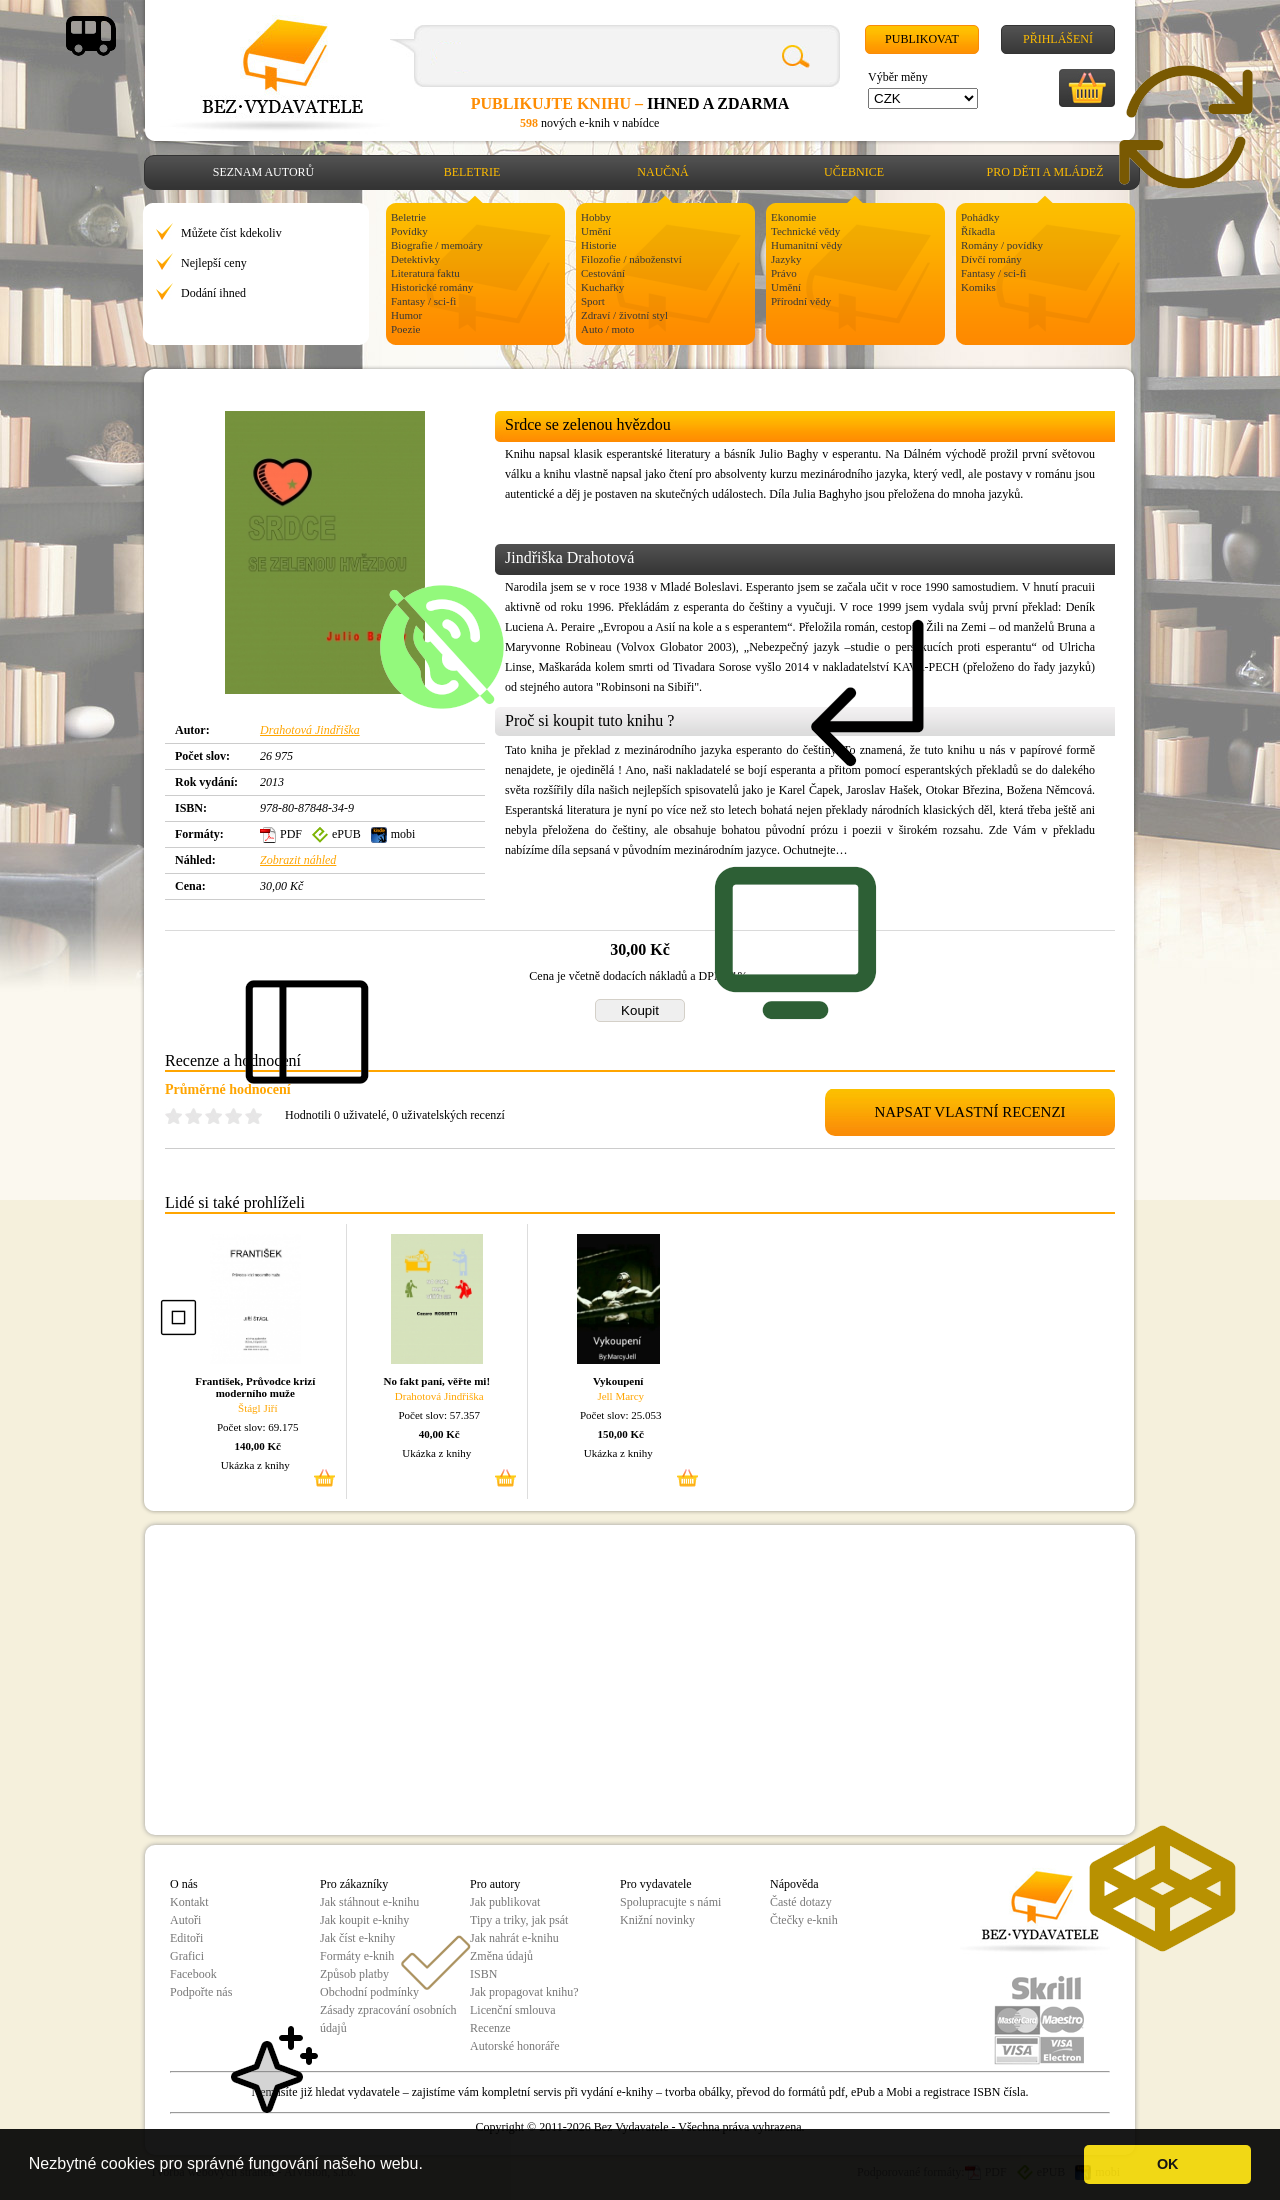  What do you see at coordinates (91, 36) in the screenshot?
I see `view bus or public transit options` at bounding box center [91, 36].